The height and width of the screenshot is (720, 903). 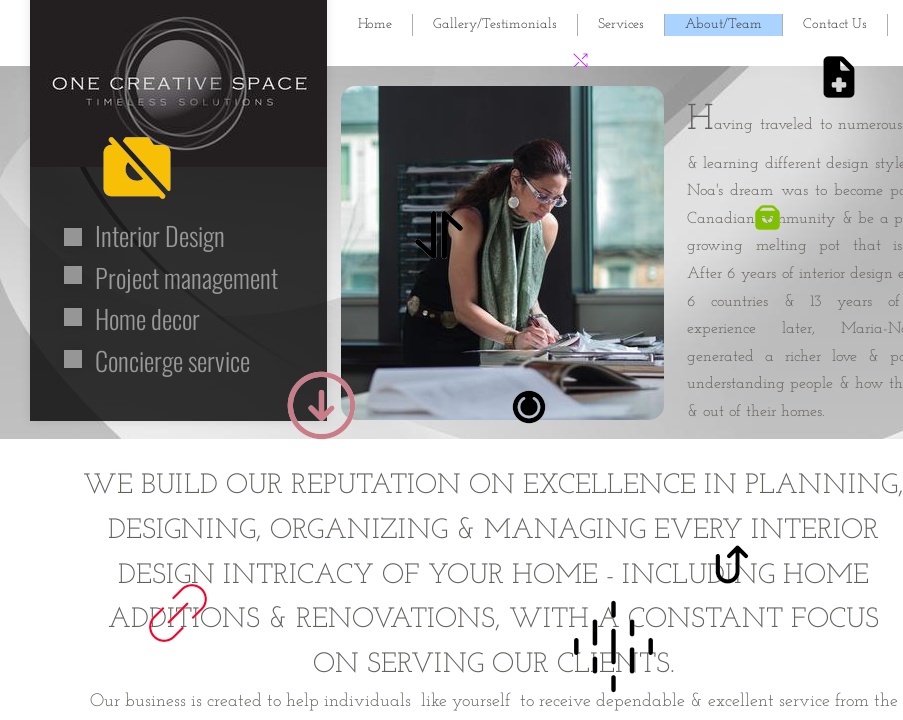 What do you see at coordinates (439, 235) in the screenshot?
I see `transfer data between devices` at bounding box center [439, 235].